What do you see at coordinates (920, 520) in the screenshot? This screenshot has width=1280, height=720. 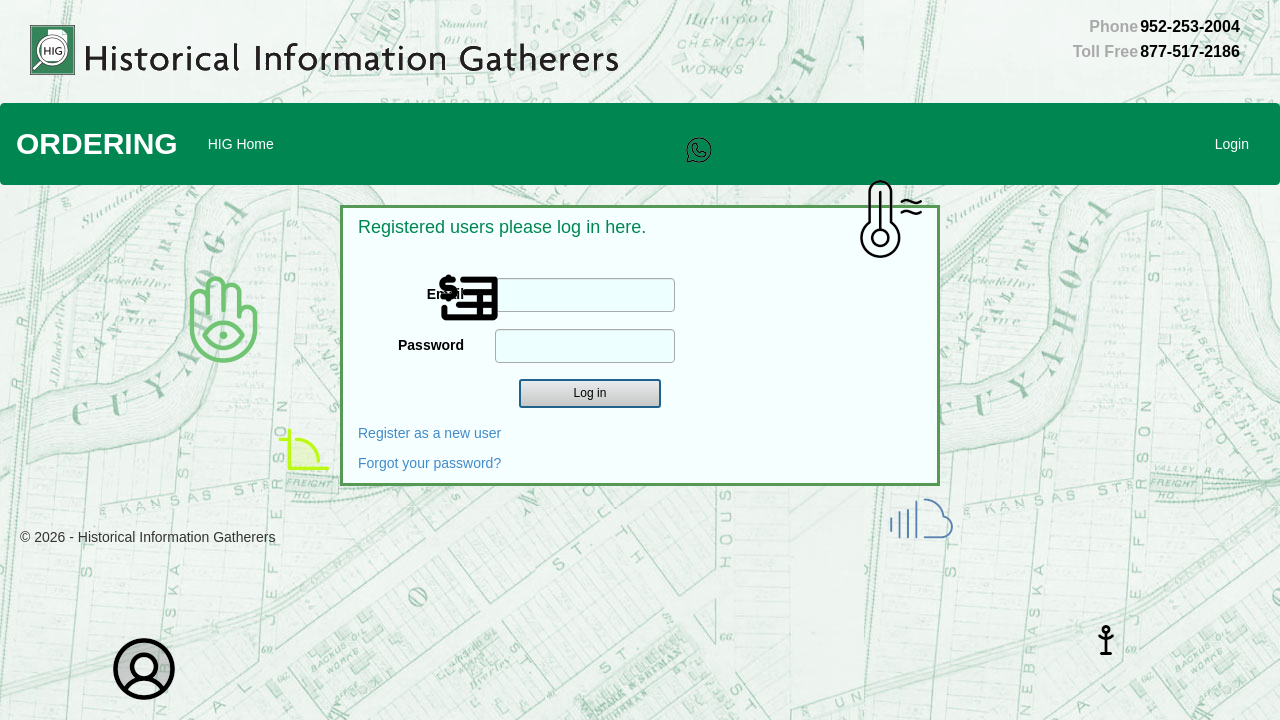 I see `open soundcloud app` at bounding box center [920, 520].